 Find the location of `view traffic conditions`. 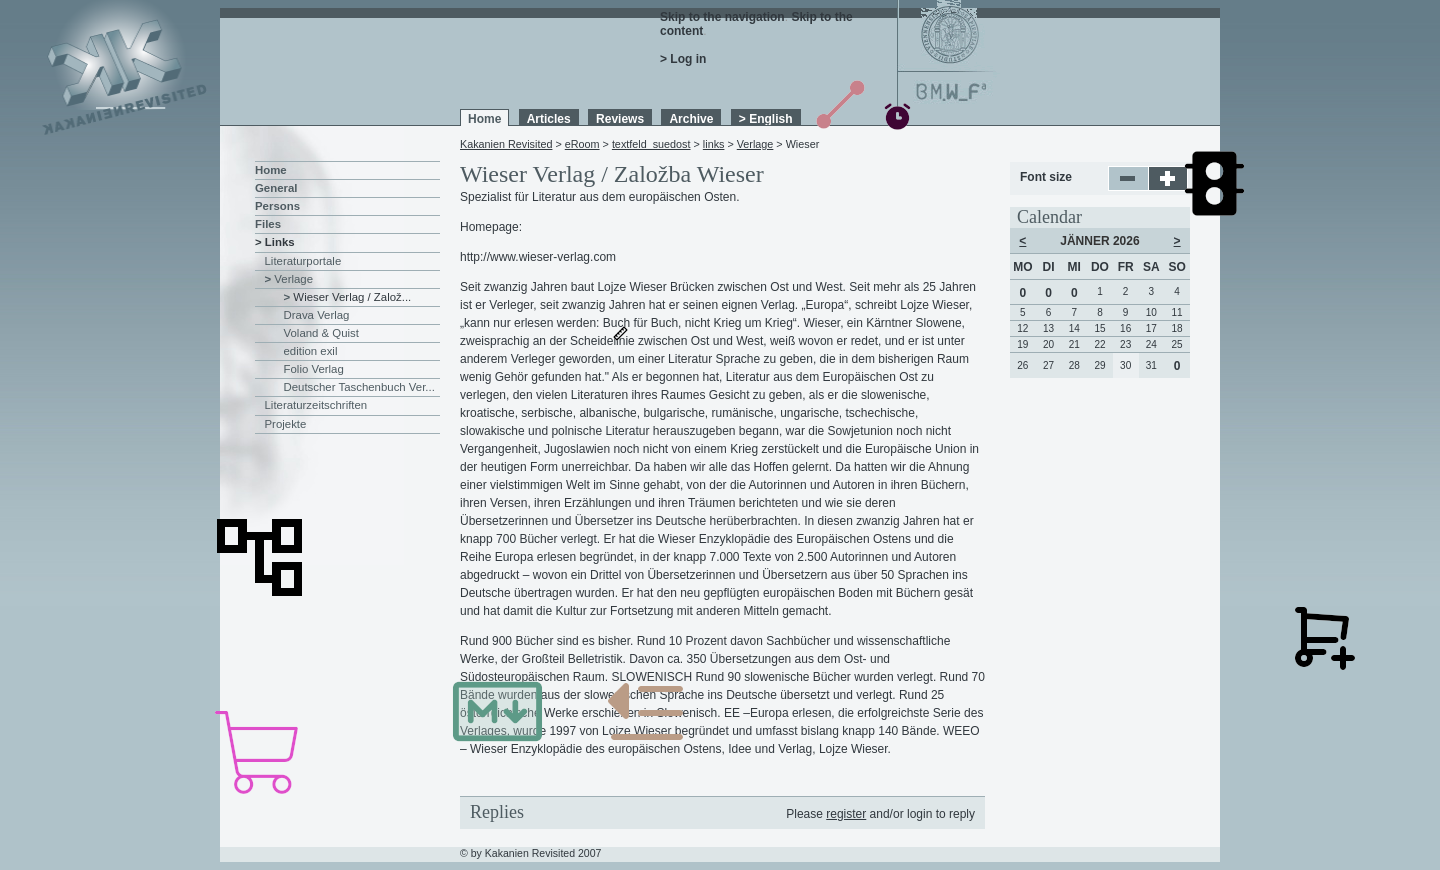

view traffic conditions is located at coordinates (1214, 183).